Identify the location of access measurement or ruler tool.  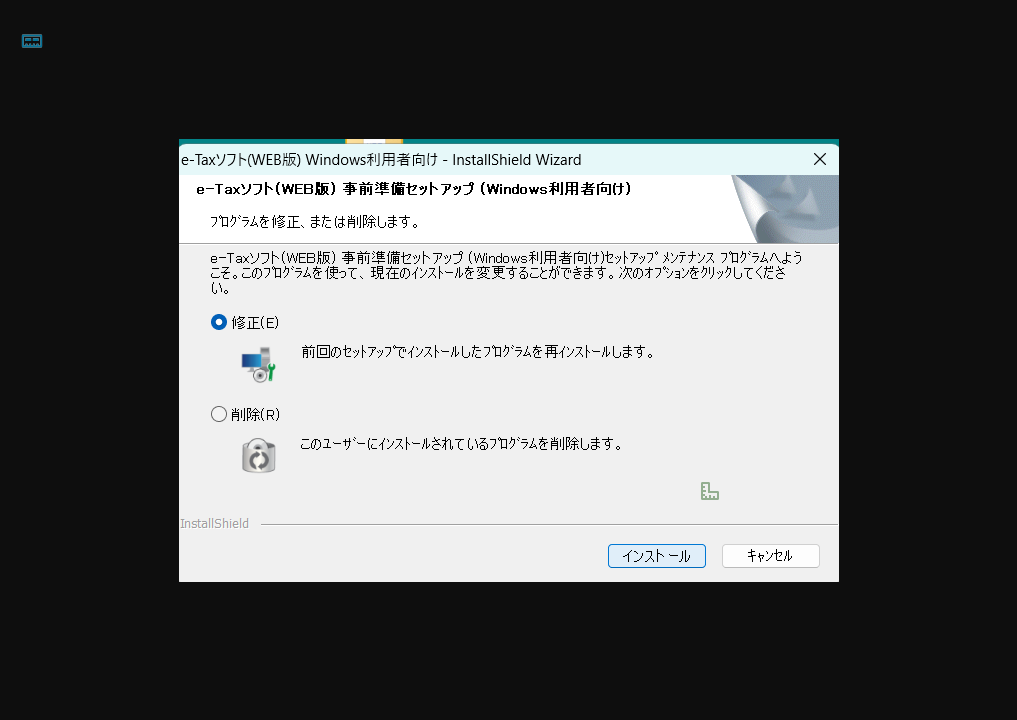
(710, 491).